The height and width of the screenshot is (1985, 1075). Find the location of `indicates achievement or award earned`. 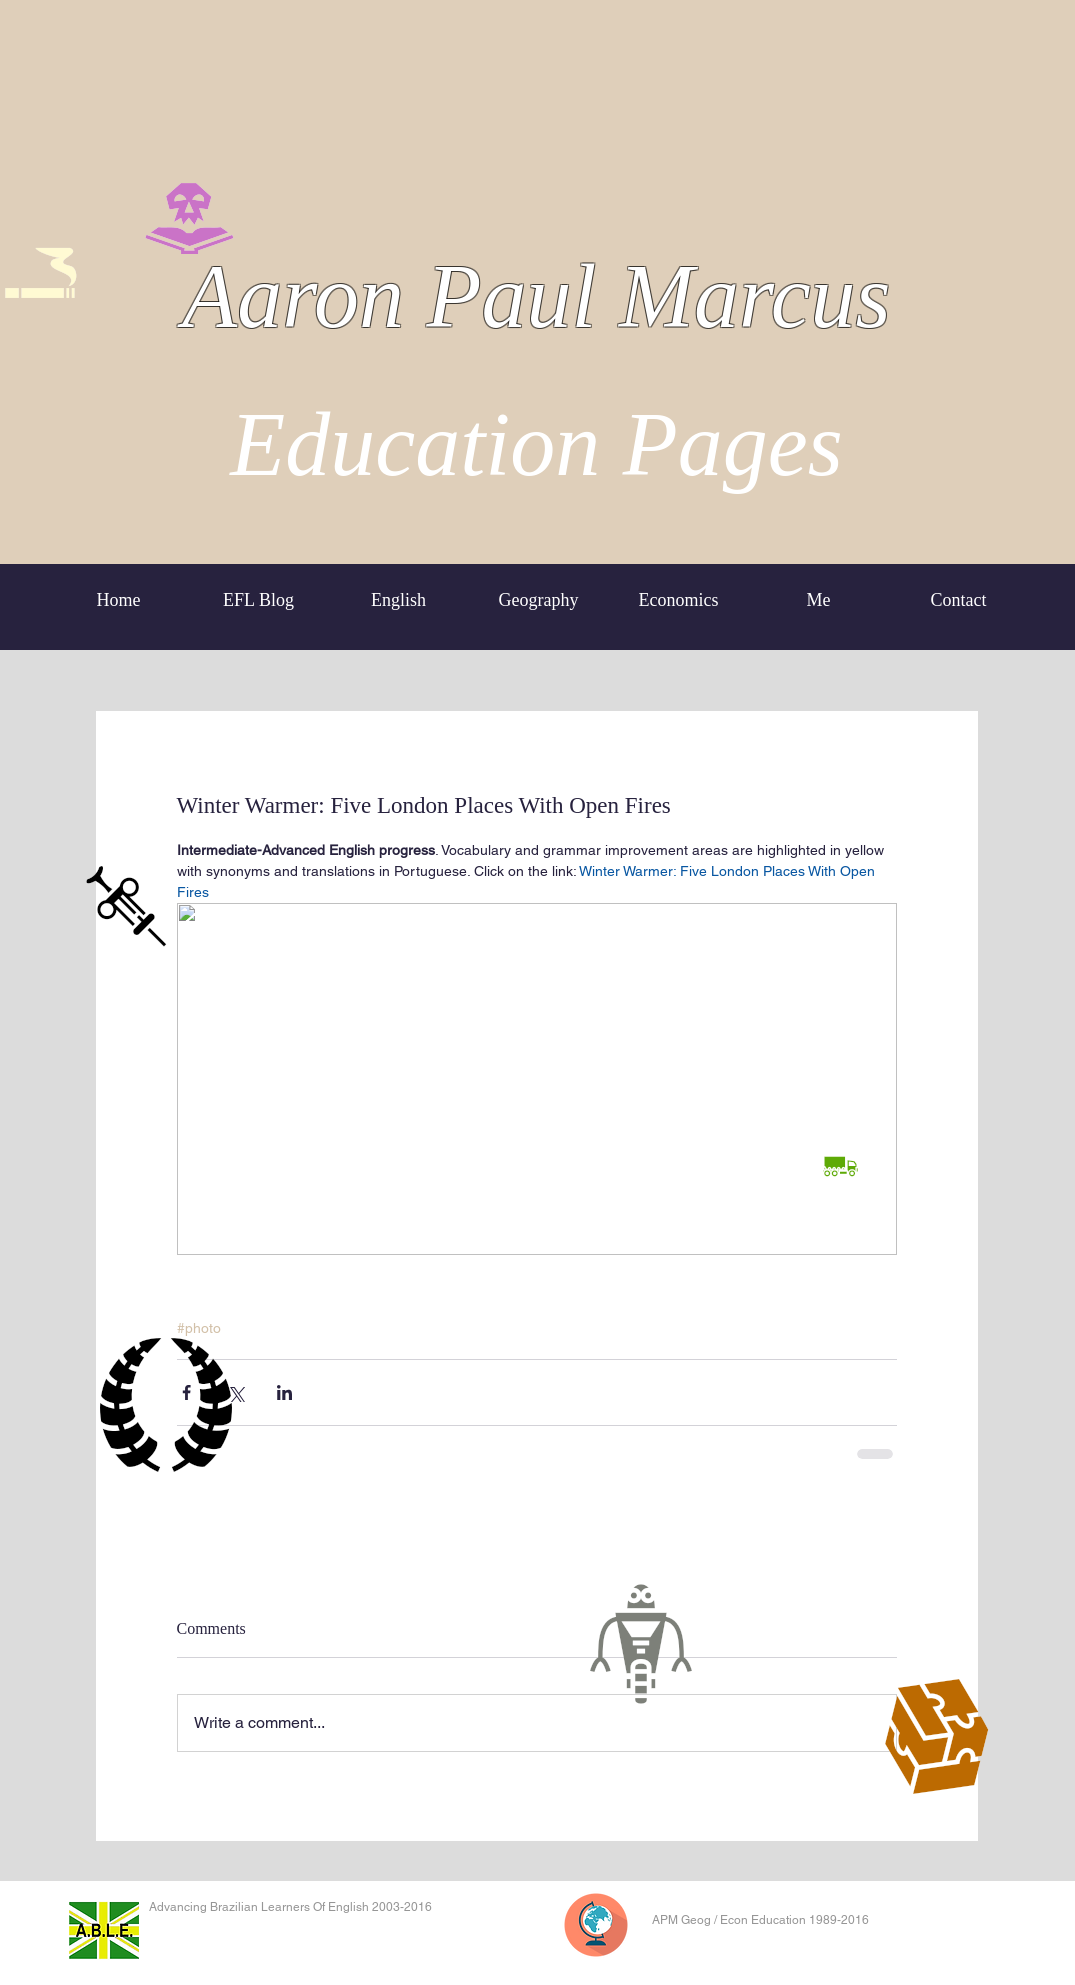

indicates achievement or award earned is located at coordinates (166, 1405).